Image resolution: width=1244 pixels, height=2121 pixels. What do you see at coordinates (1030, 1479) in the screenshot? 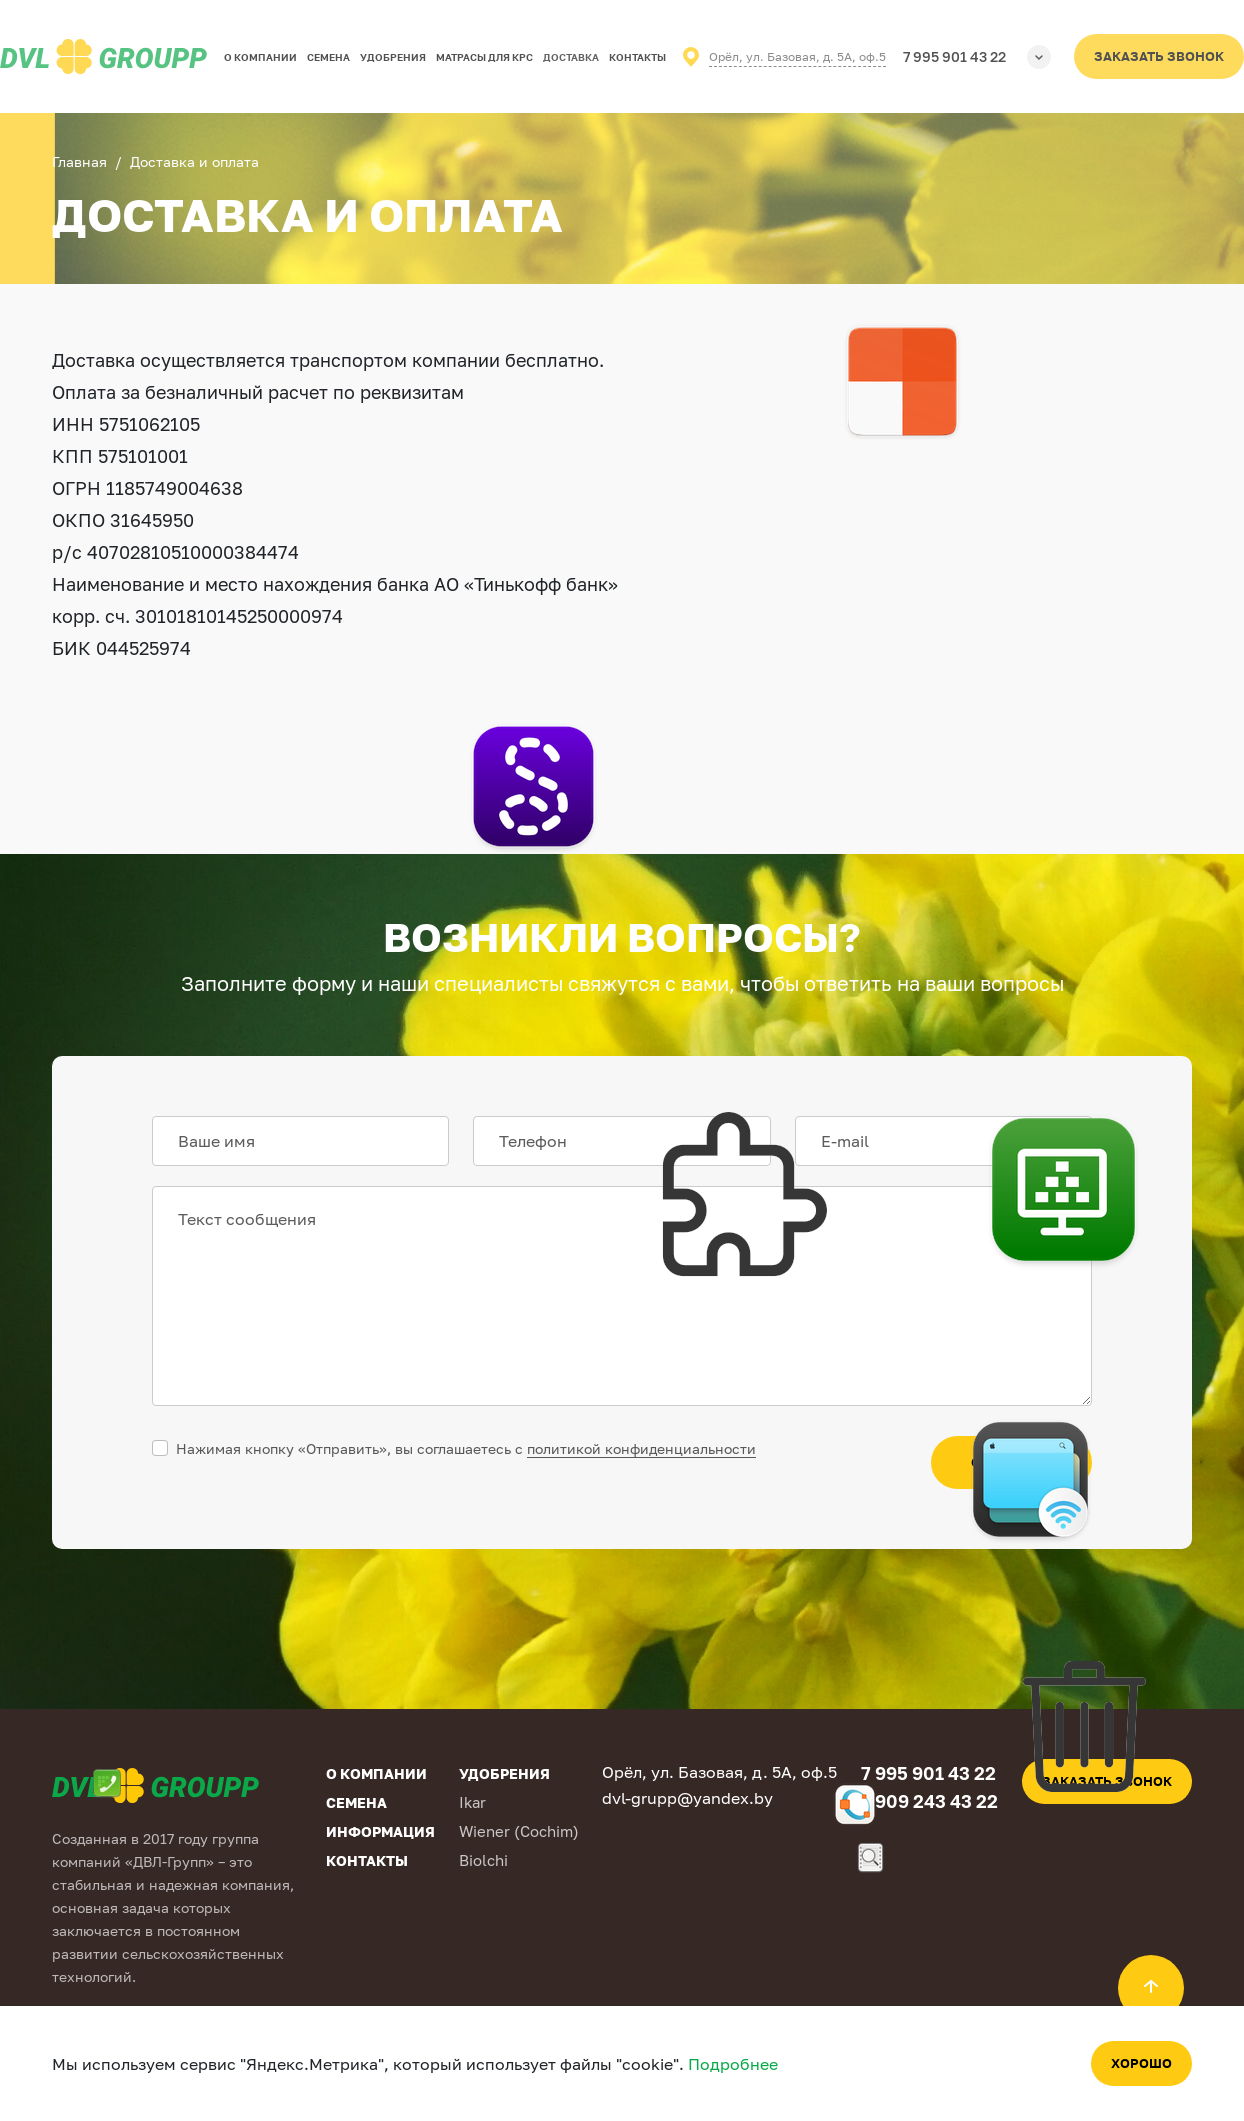
I see `open remote desktop app` at bounding box center [1030, 1479].